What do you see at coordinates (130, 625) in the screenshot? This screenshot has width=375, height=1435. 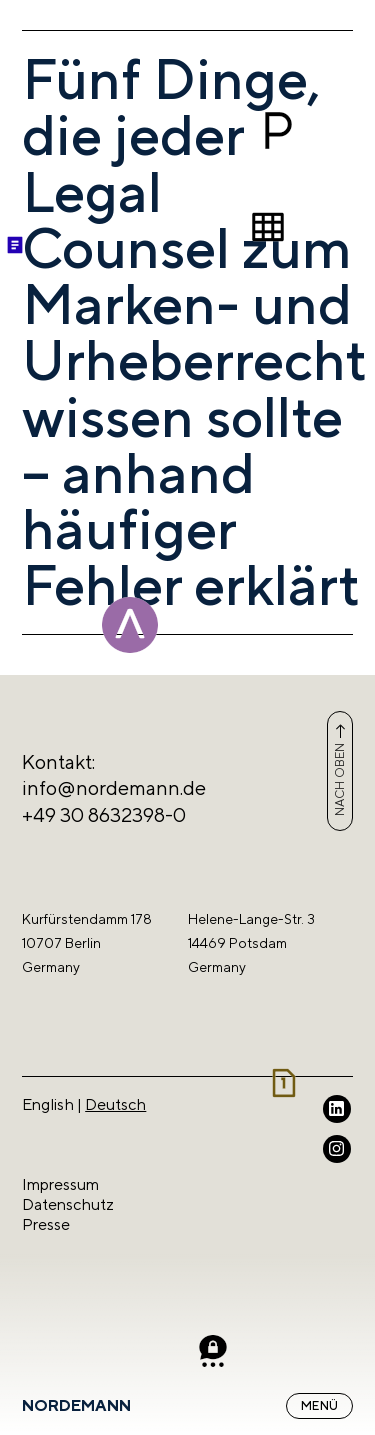 I see `open the lydia mobile payment app` at bounding box center [130, 625].